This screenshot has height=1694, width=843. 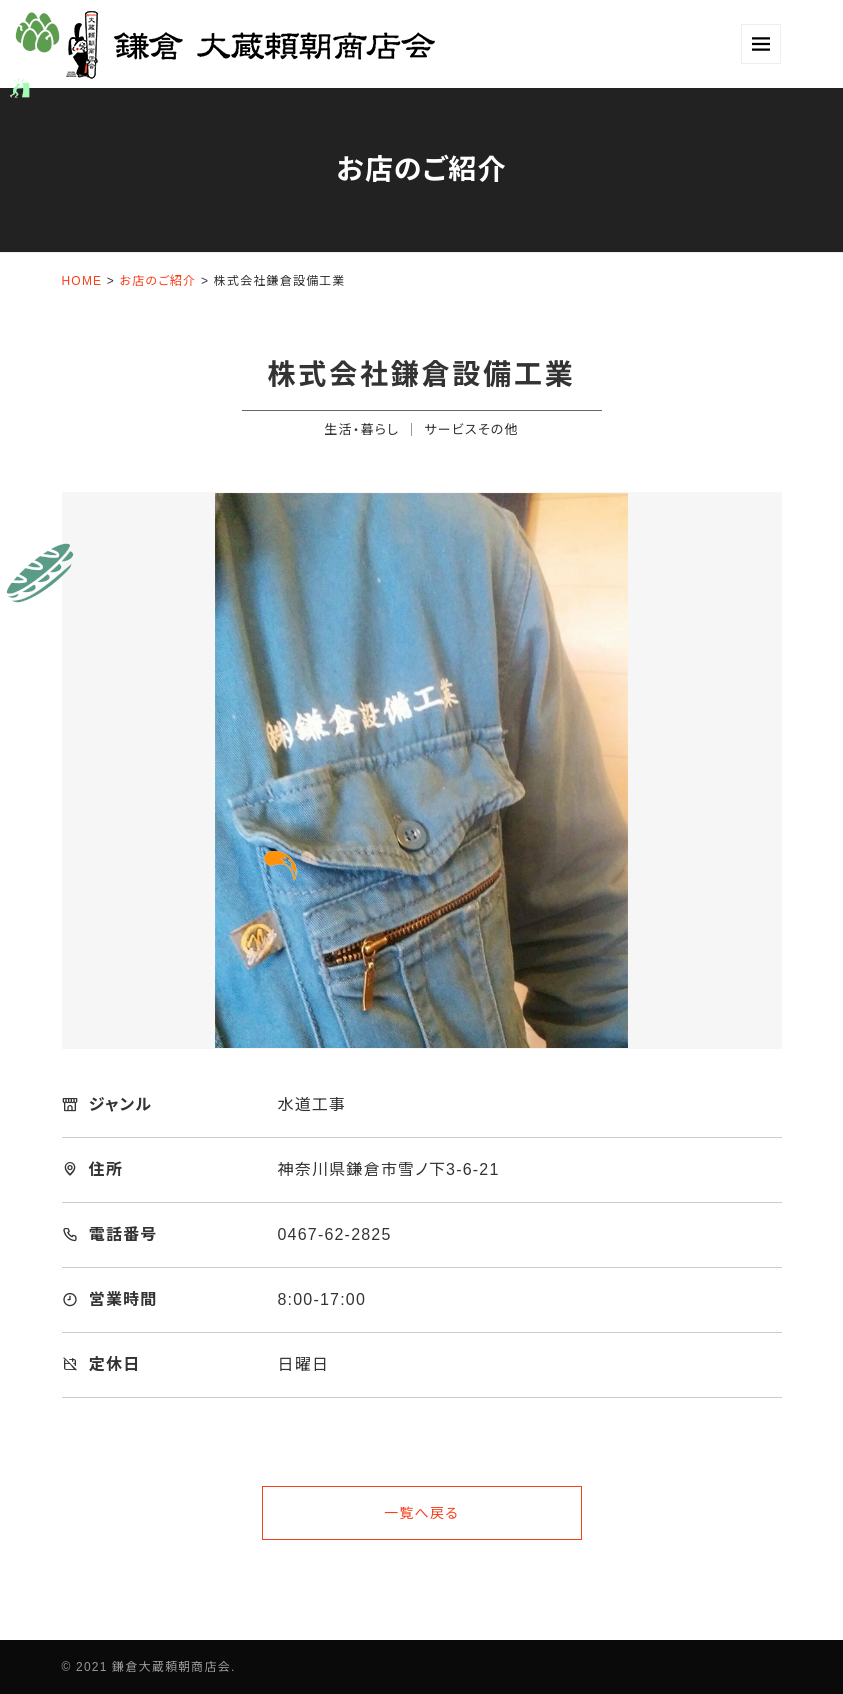 What do you see at coordinates (40, 573) in the screenshot?
I see `access food or dining options` at bounding box center [40, 573].